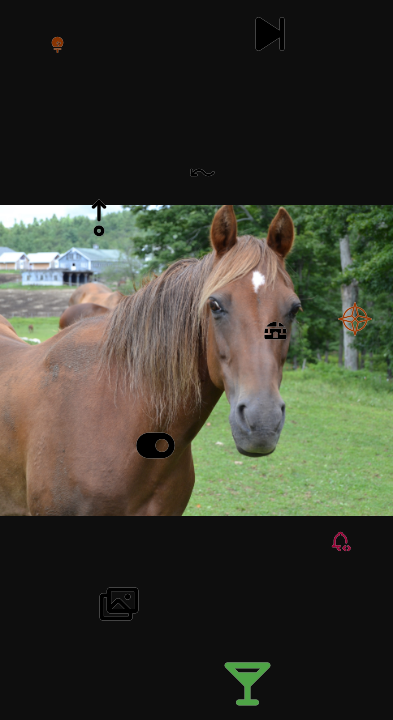  I want to click on indicates cold weather or winter conditions, so click(275, 330).